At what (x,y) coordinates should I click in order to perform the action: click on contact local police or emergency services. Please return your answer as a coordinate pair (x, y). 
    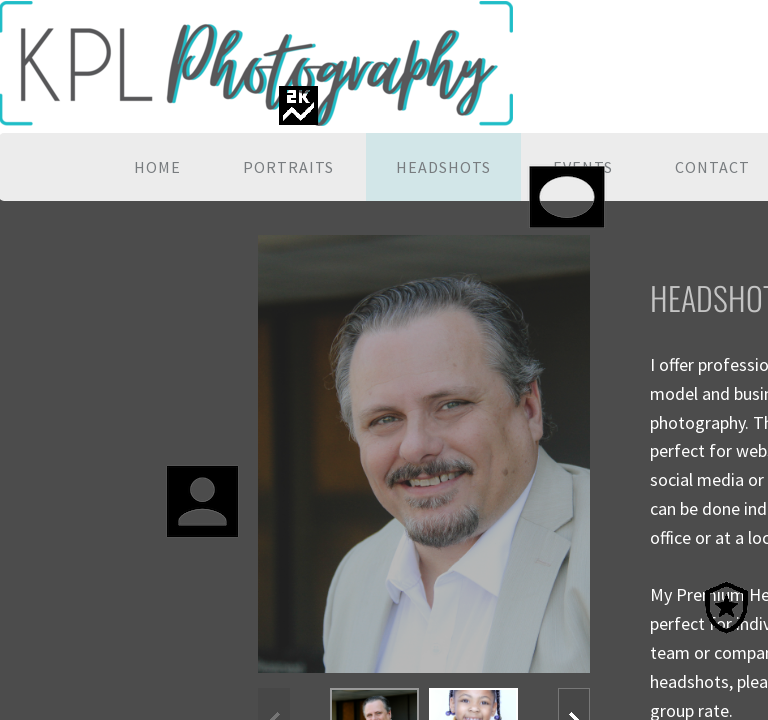
    Looking at the image, I should click on (726, 607).